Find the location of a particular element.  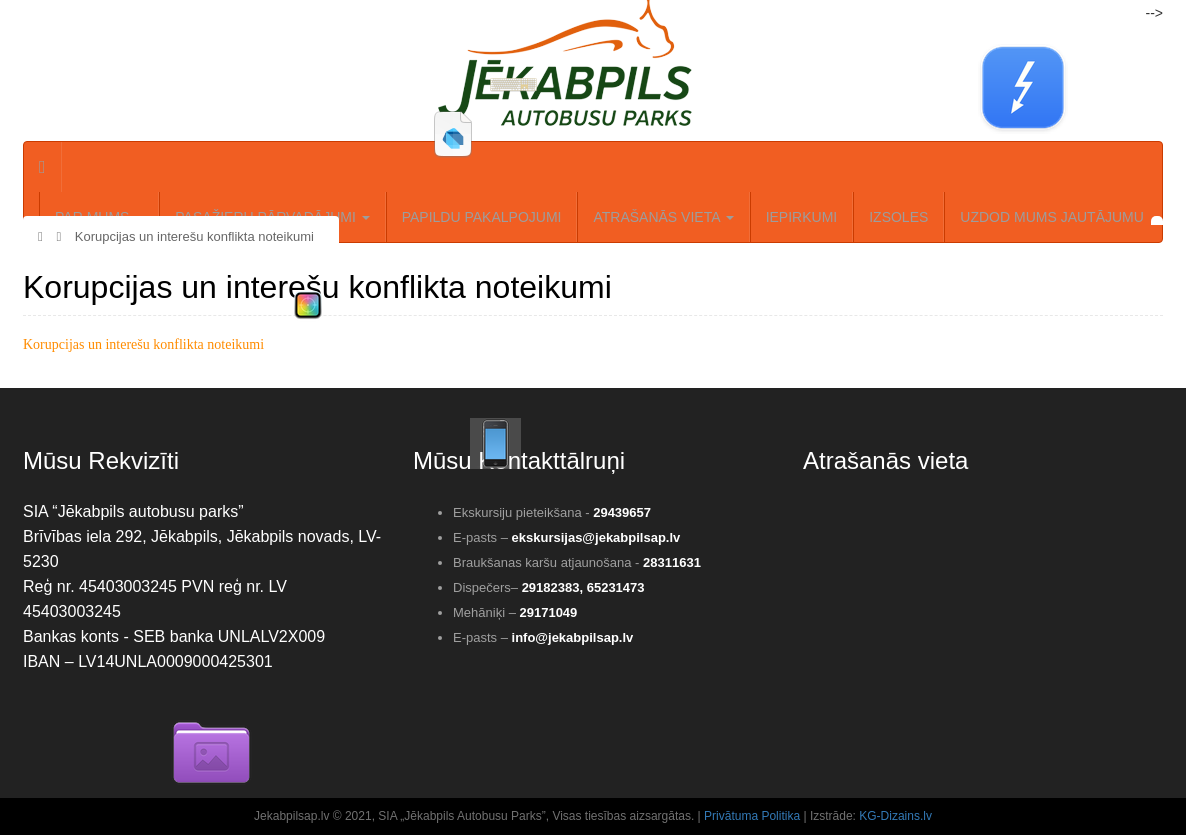

indicates a connected iPhone device is located at coordinates (495, 443).